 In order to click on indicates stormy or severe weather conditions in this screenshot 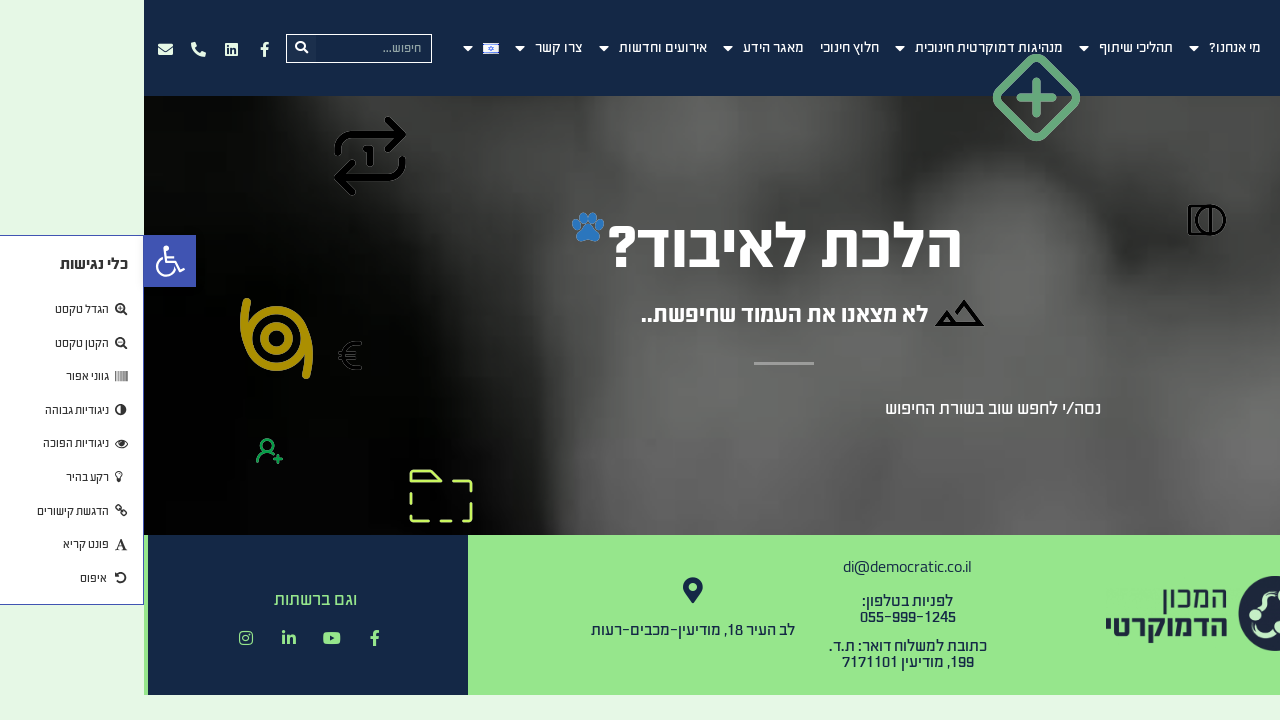, I will do `click(276, 338)`.